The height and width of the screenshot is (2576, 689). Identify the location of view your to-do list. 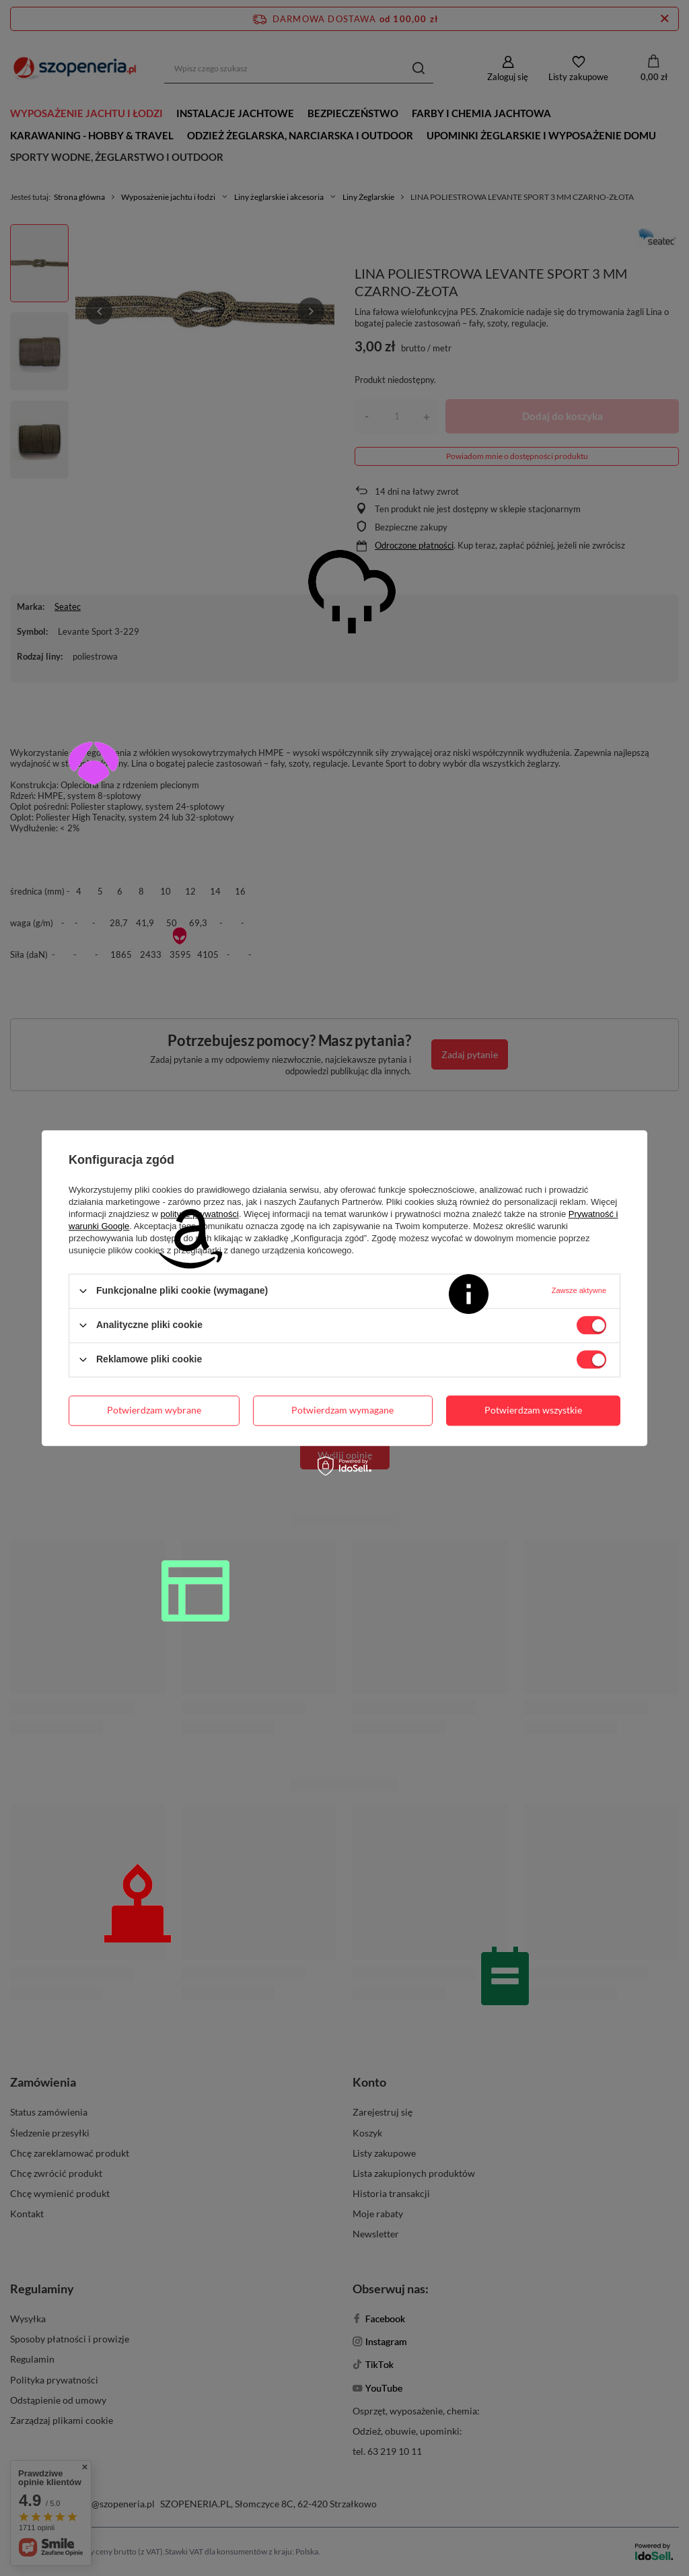
(505, 1978).